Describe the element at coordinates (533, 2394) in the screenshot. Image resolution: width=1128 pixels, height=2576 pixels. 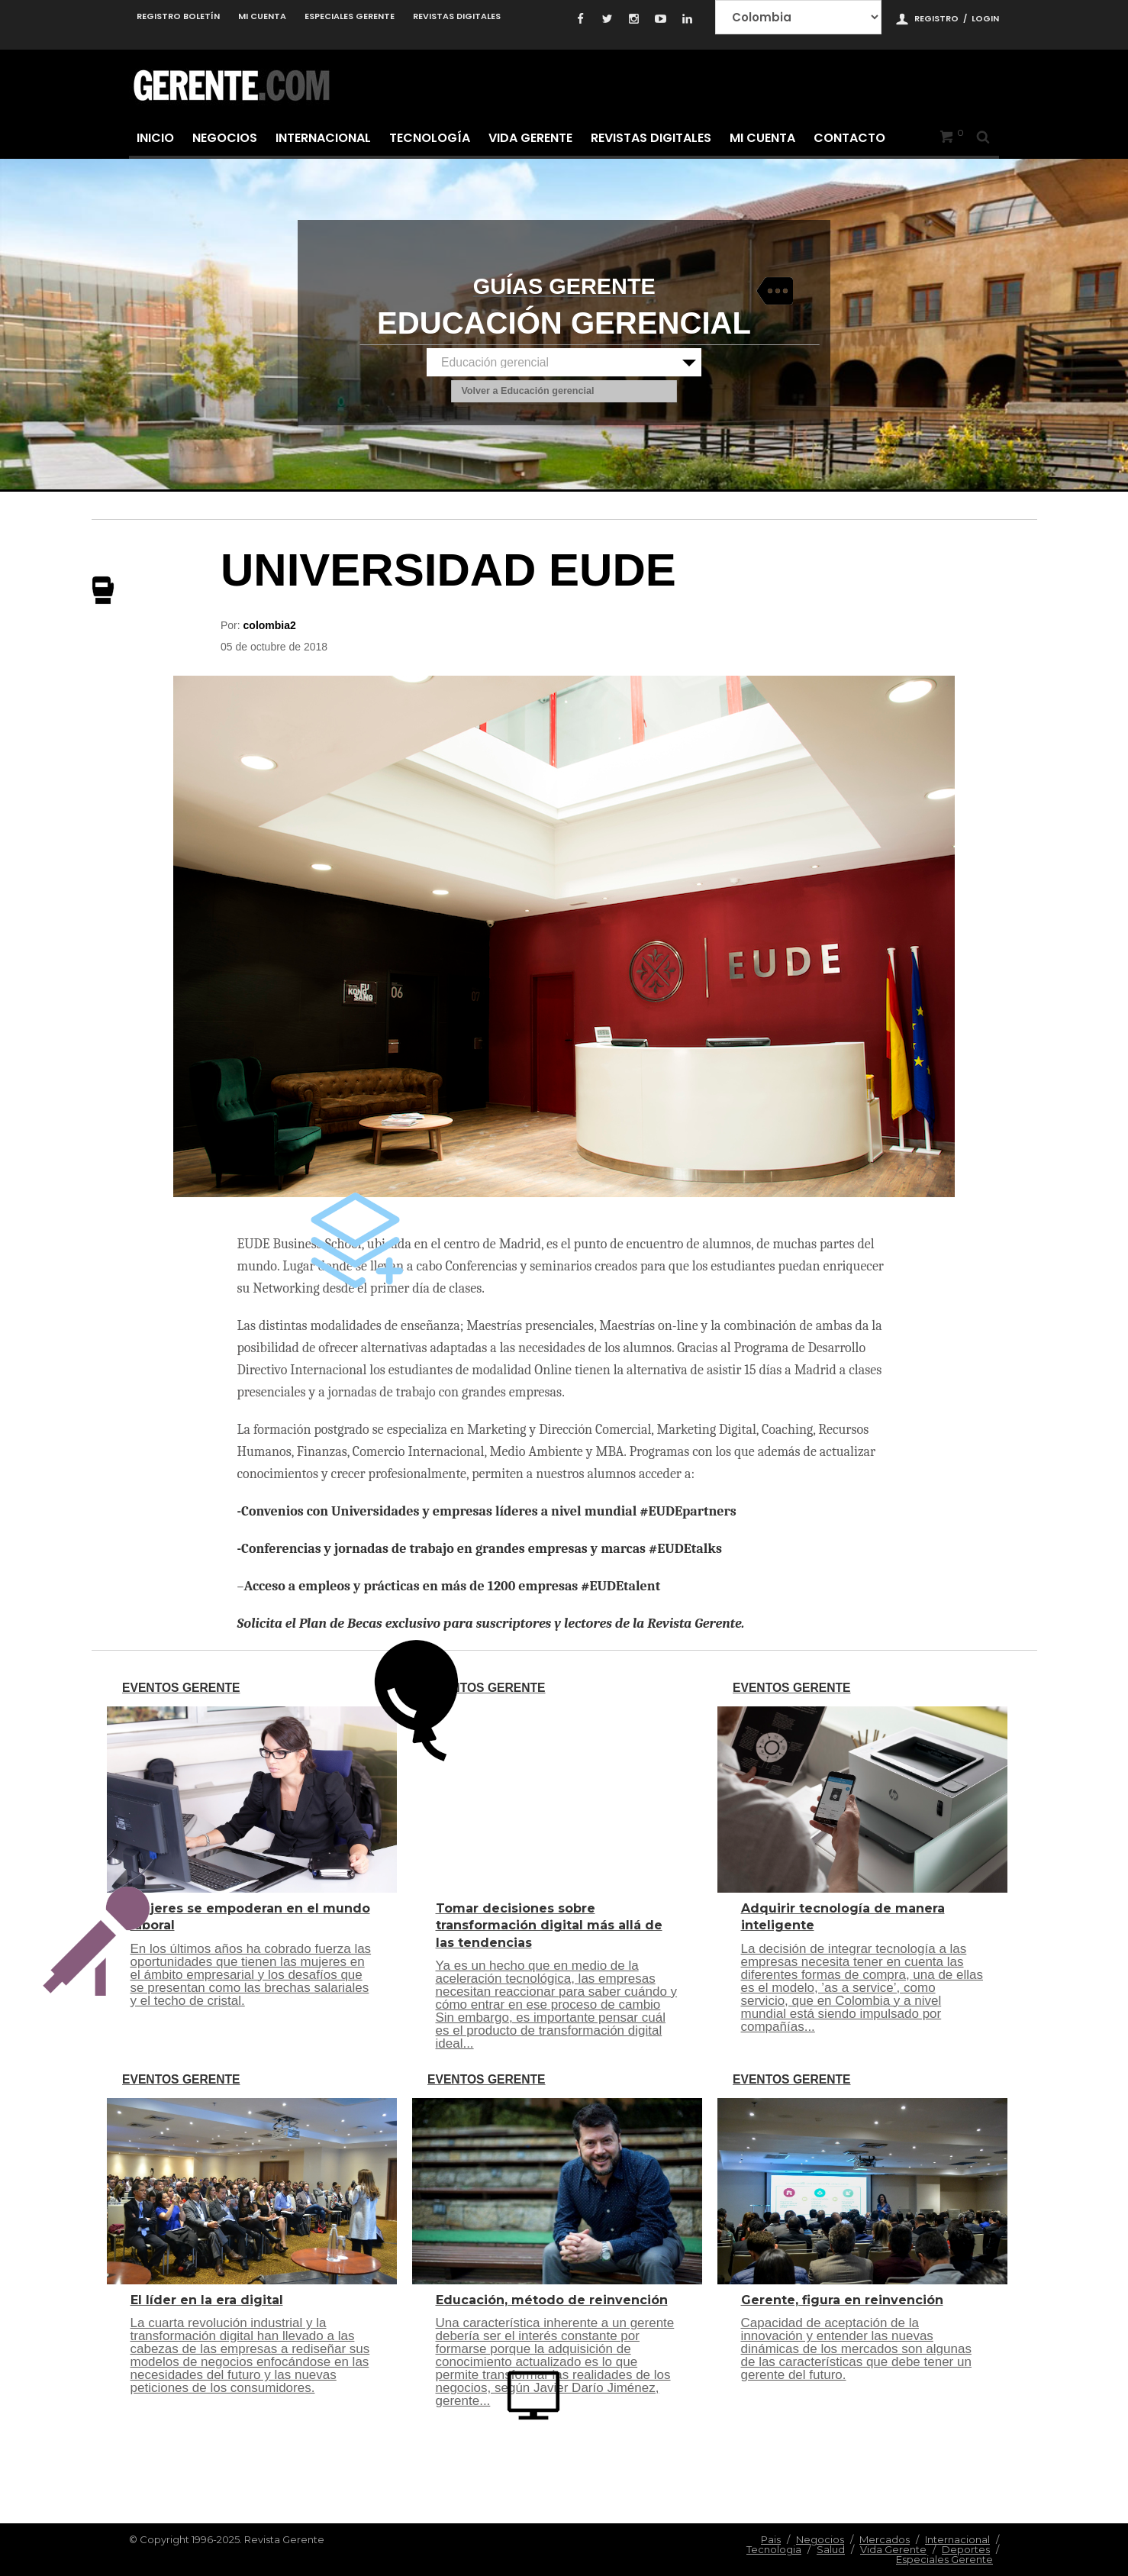
I see `access virtual machine settings` at that location.